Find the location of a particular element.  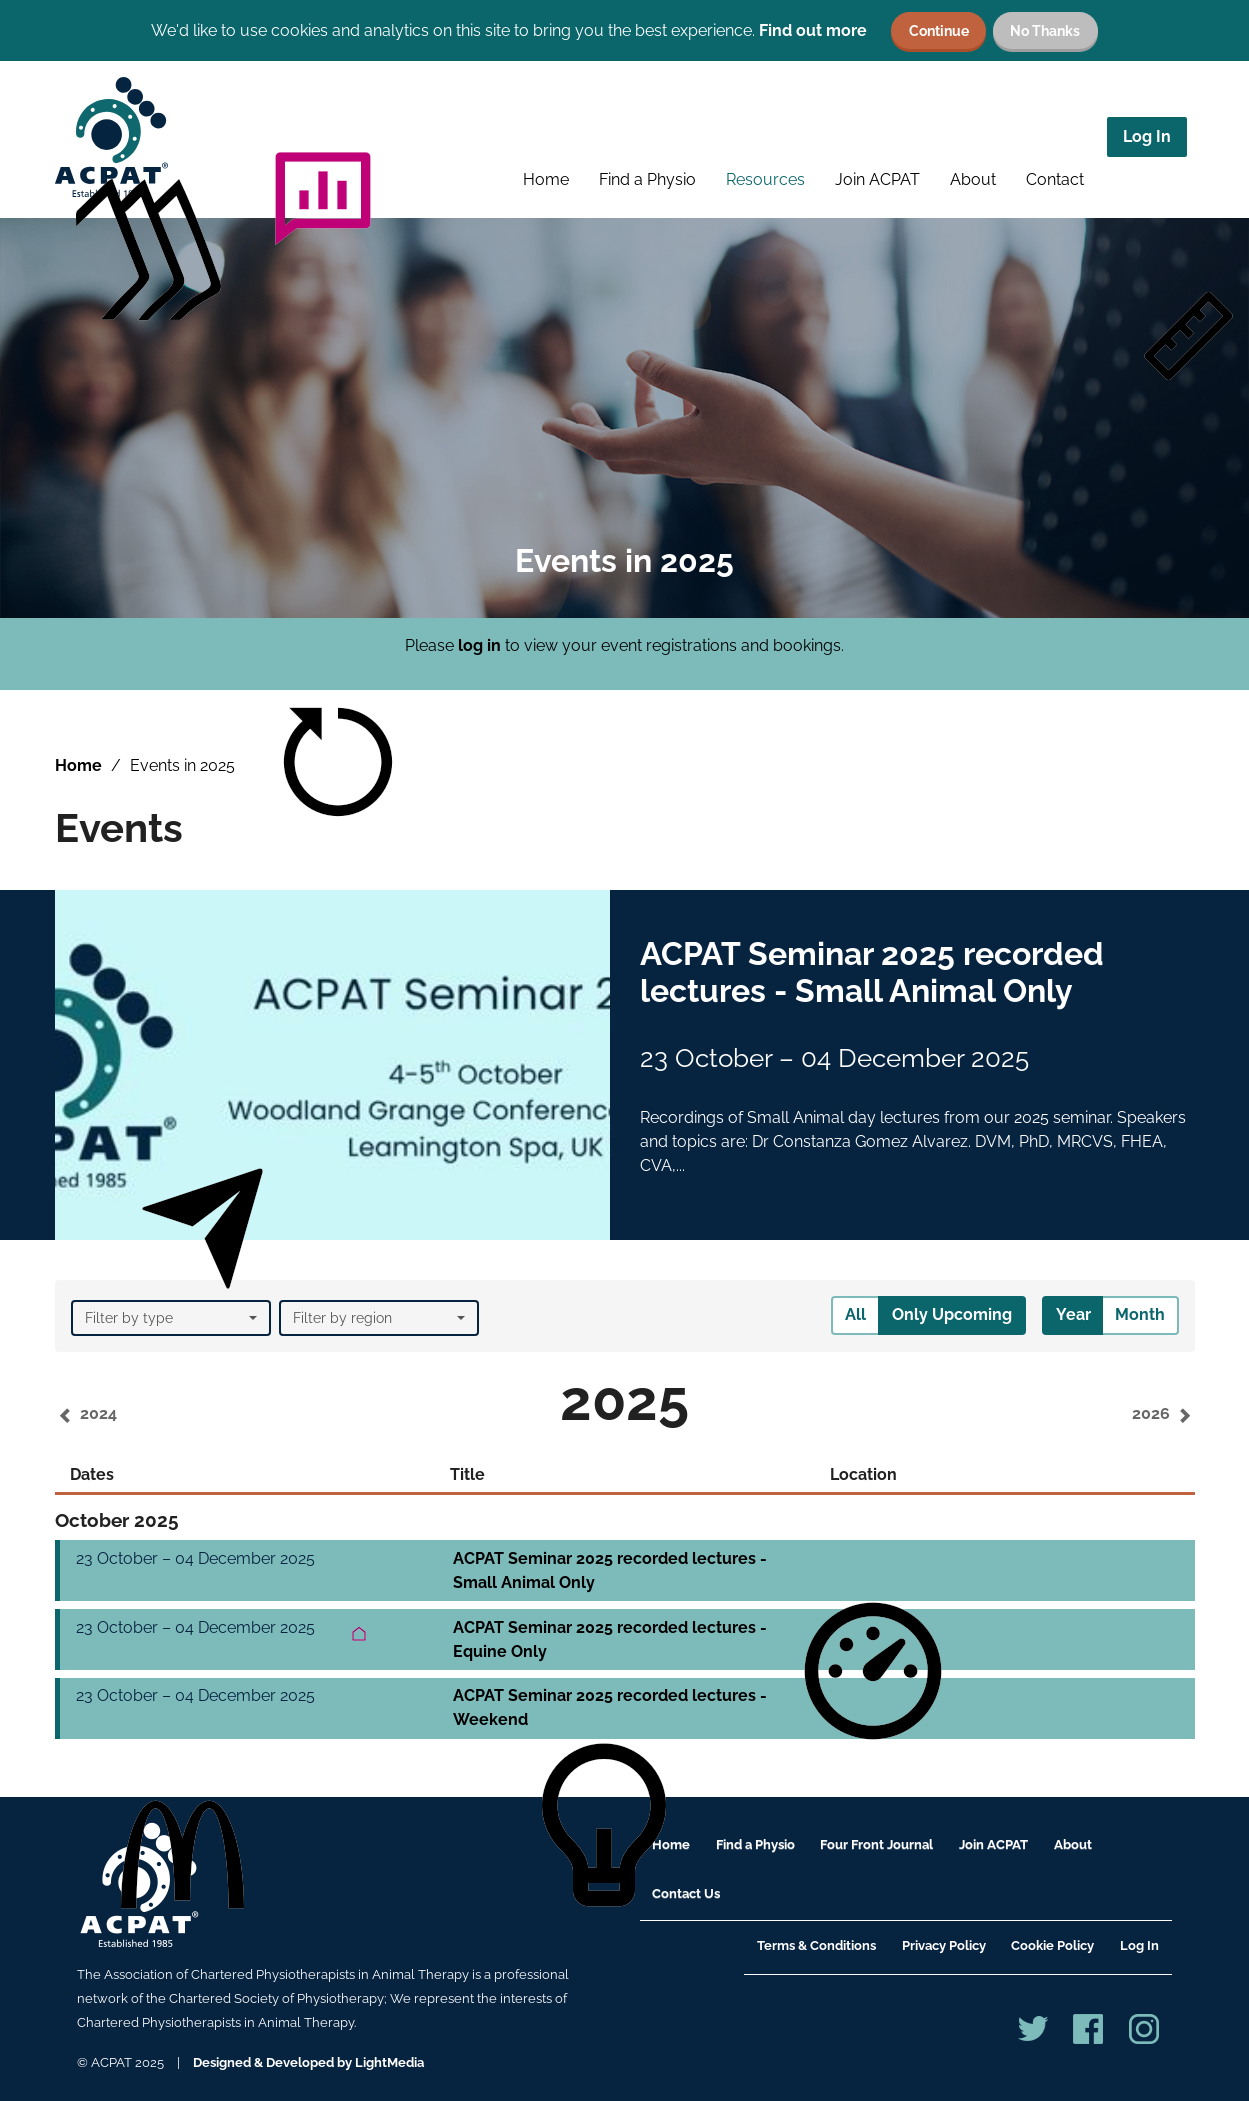

access the dashboard is located at coordinates (873, 1671).